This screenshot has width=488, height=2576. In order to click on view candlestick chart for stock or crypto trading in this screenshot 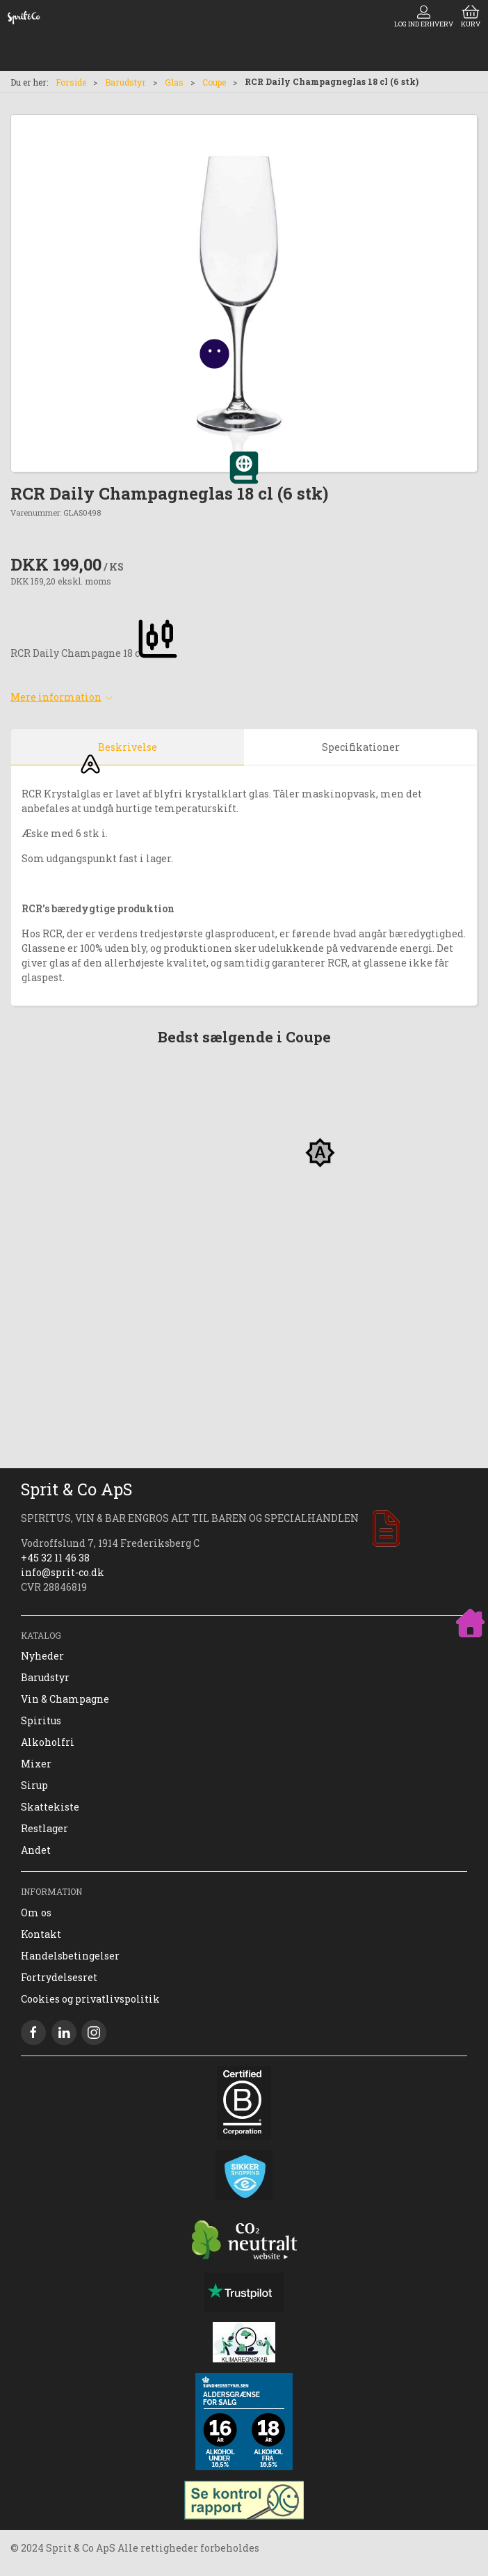, I will do `click(158, 639)`.